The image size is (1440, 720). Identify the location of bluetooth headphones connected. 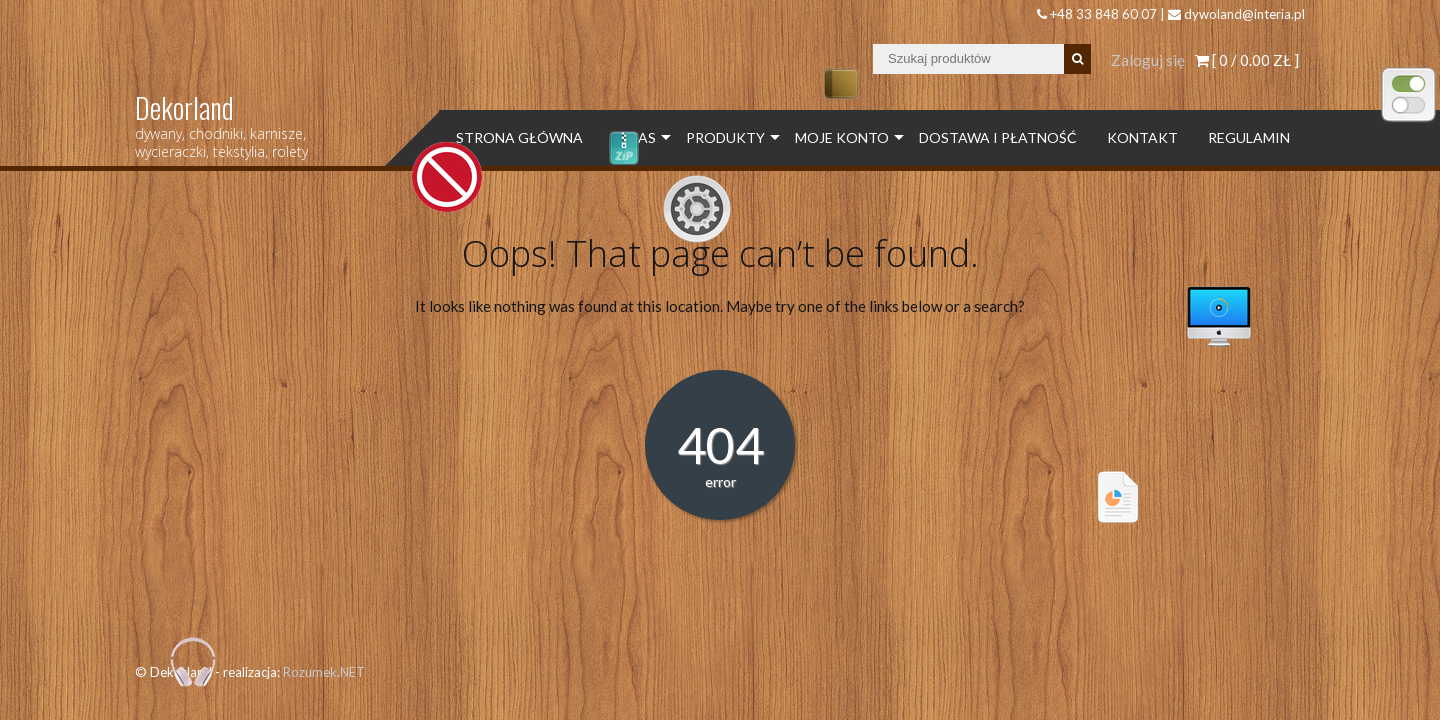
(193, 662).